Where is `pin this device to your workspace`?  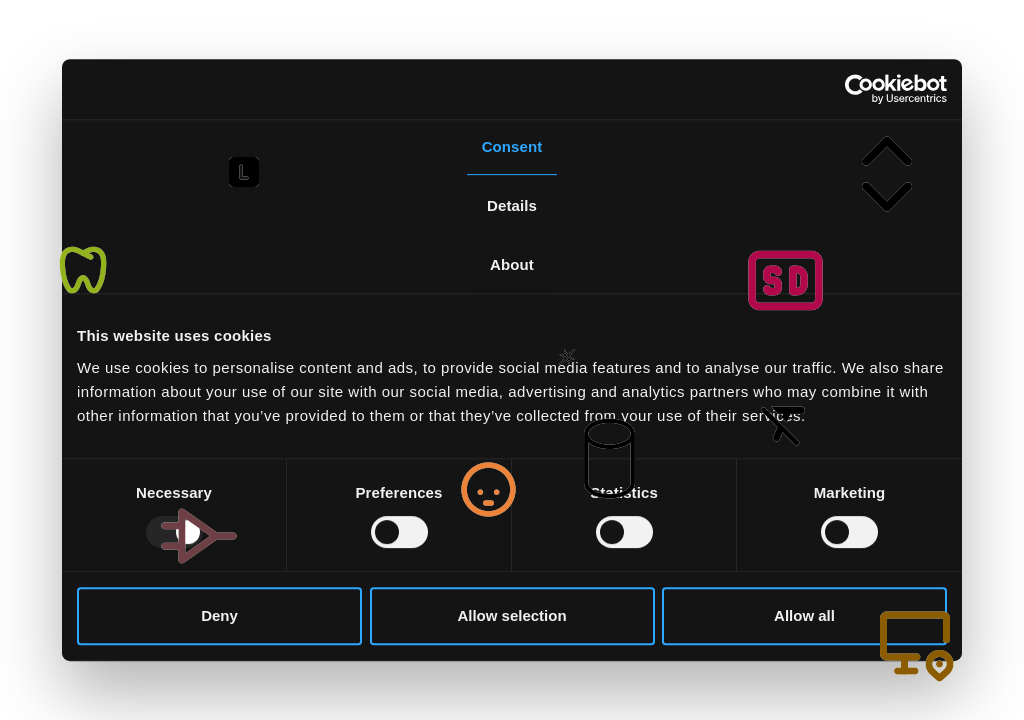
pin this device to your workspace is located at coordinates (915, 643).